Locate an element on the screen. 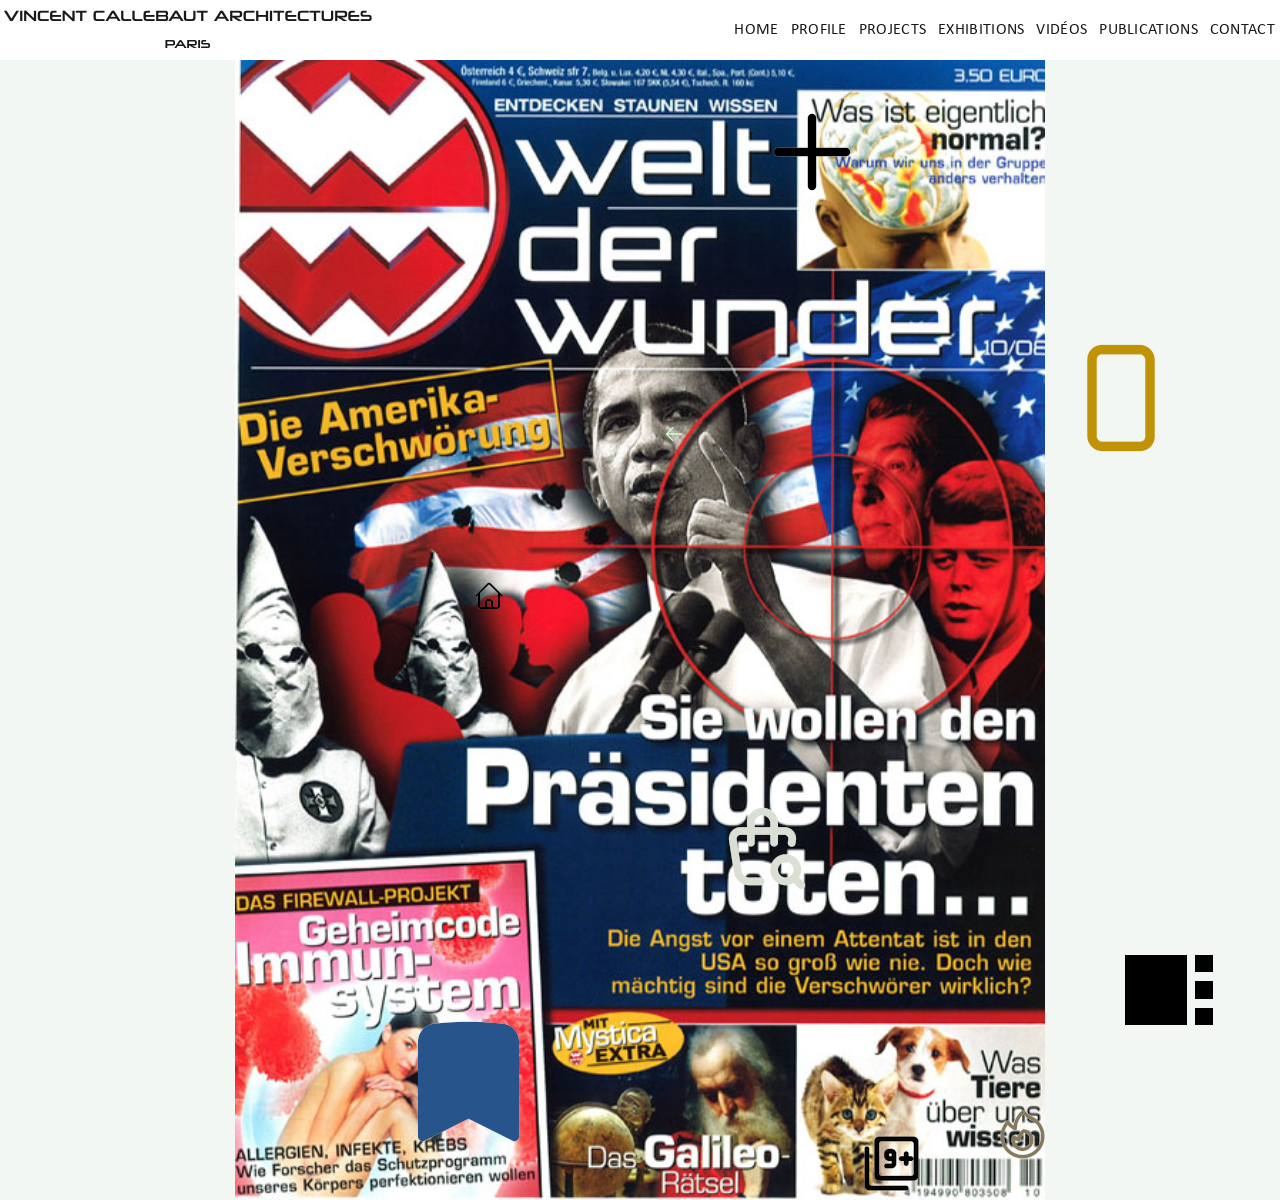 This screenshot has width=1280, height=1200. search your shopping bag or cart is located at coordinates (762, 846).